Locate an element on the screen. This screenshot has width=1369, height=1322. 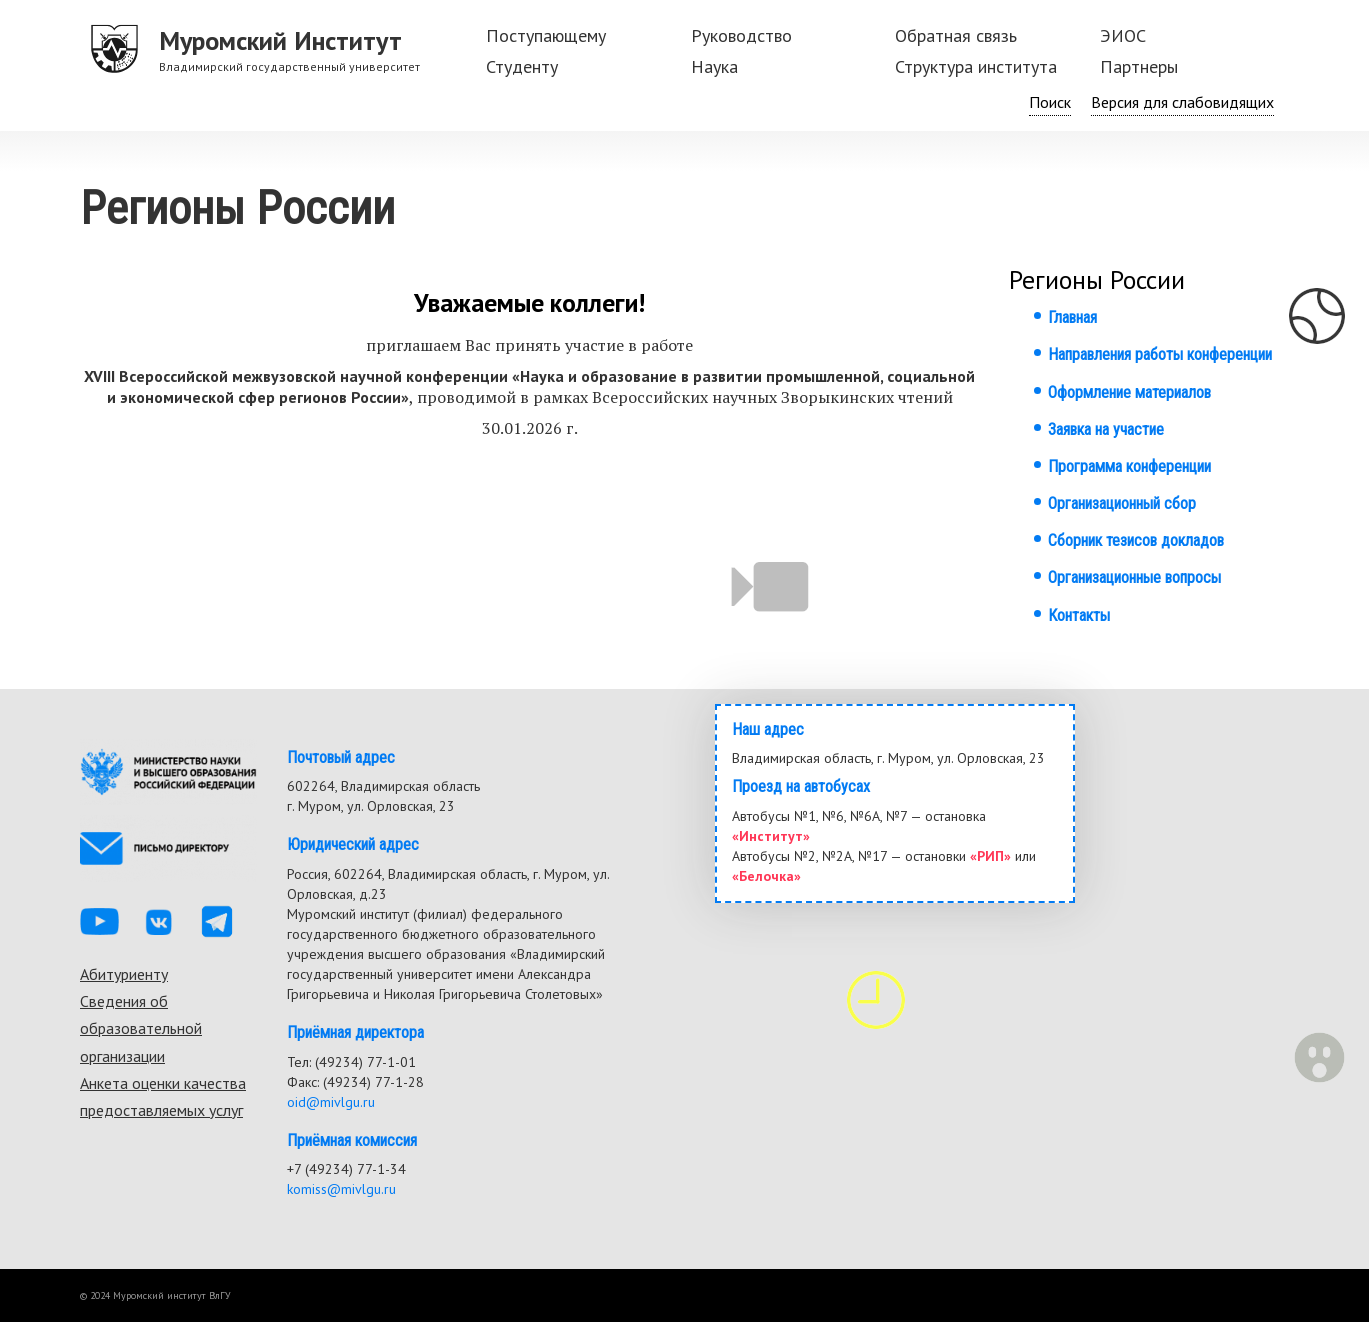
surprised reaction emoji is located at coordinates (1319, 1057).